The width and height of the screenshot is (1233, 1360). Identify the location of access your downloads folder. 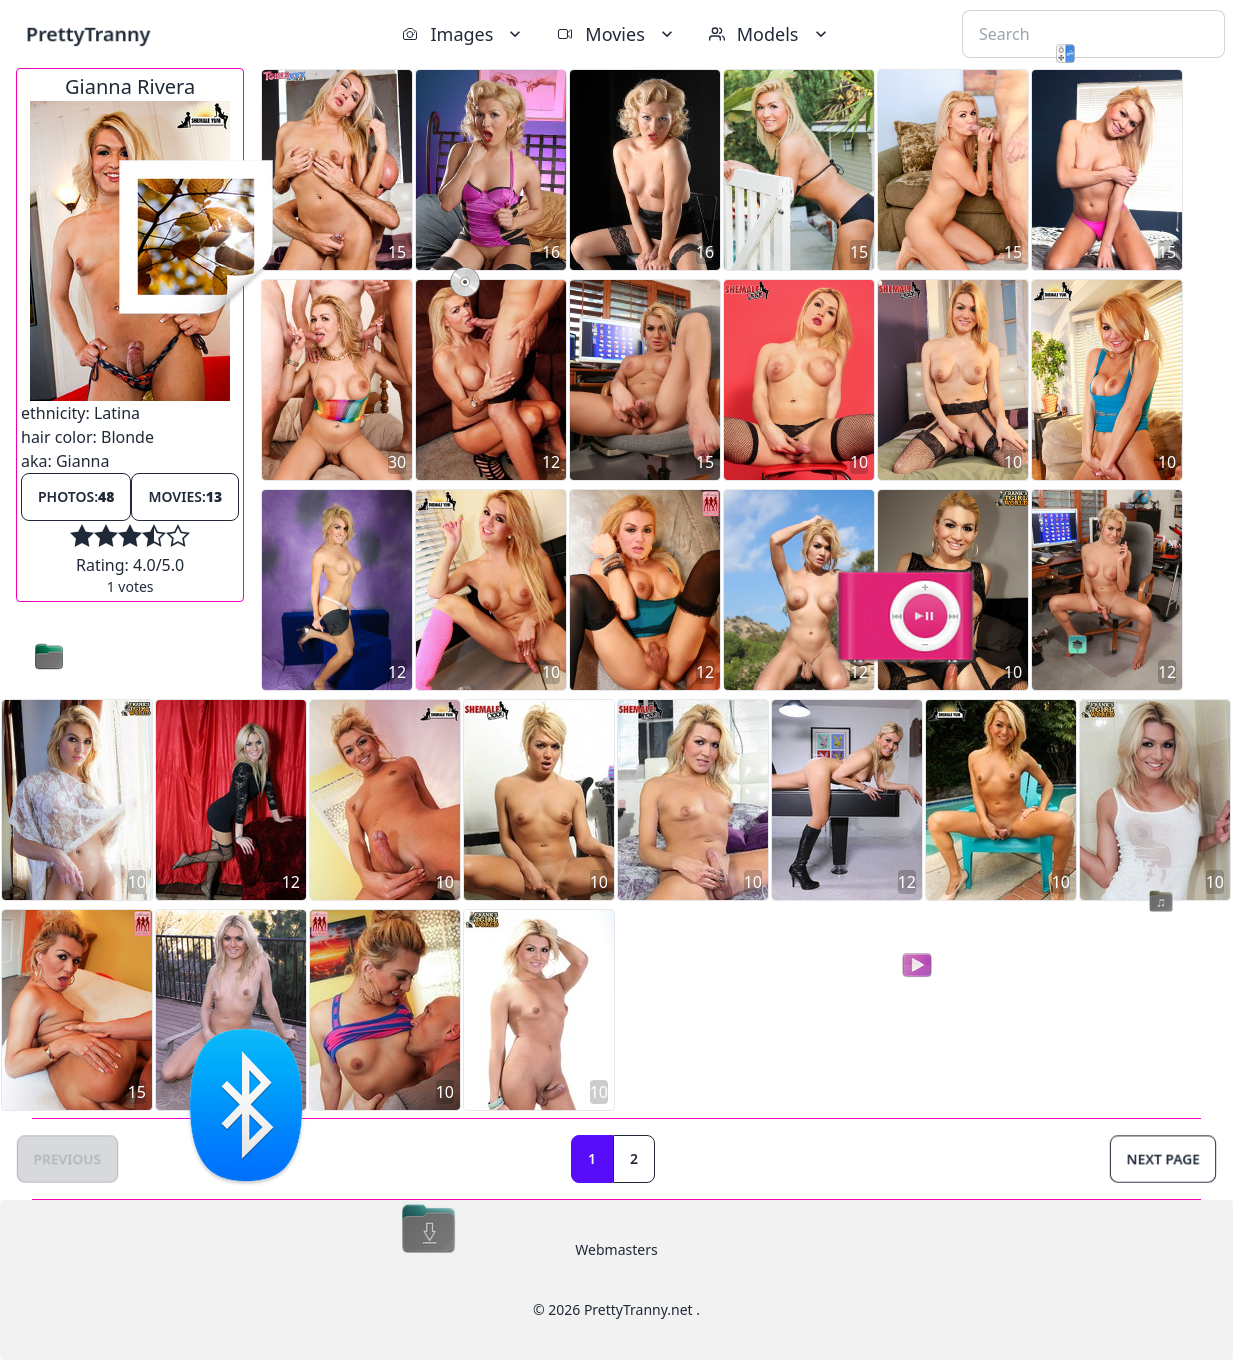
(428, 1228).